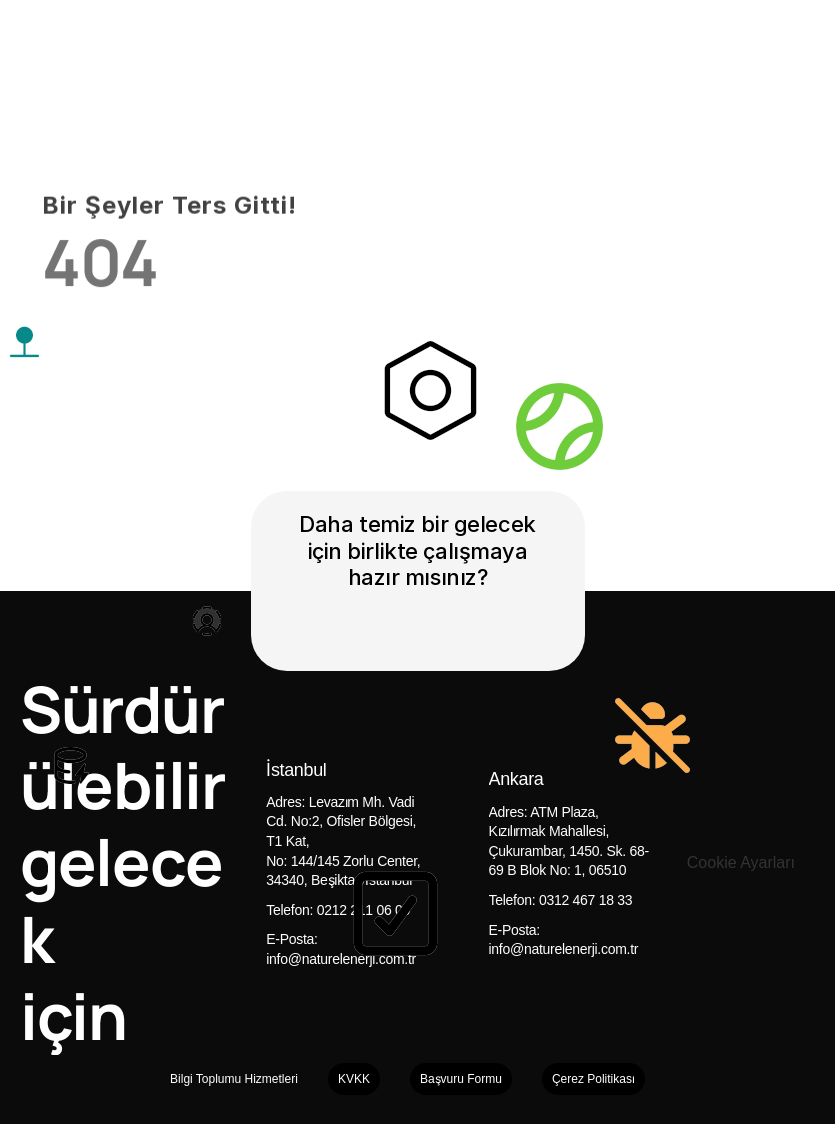 This screenshot has width=835, height=1124. I want to click on view cached data or storage, so click(70, 765).